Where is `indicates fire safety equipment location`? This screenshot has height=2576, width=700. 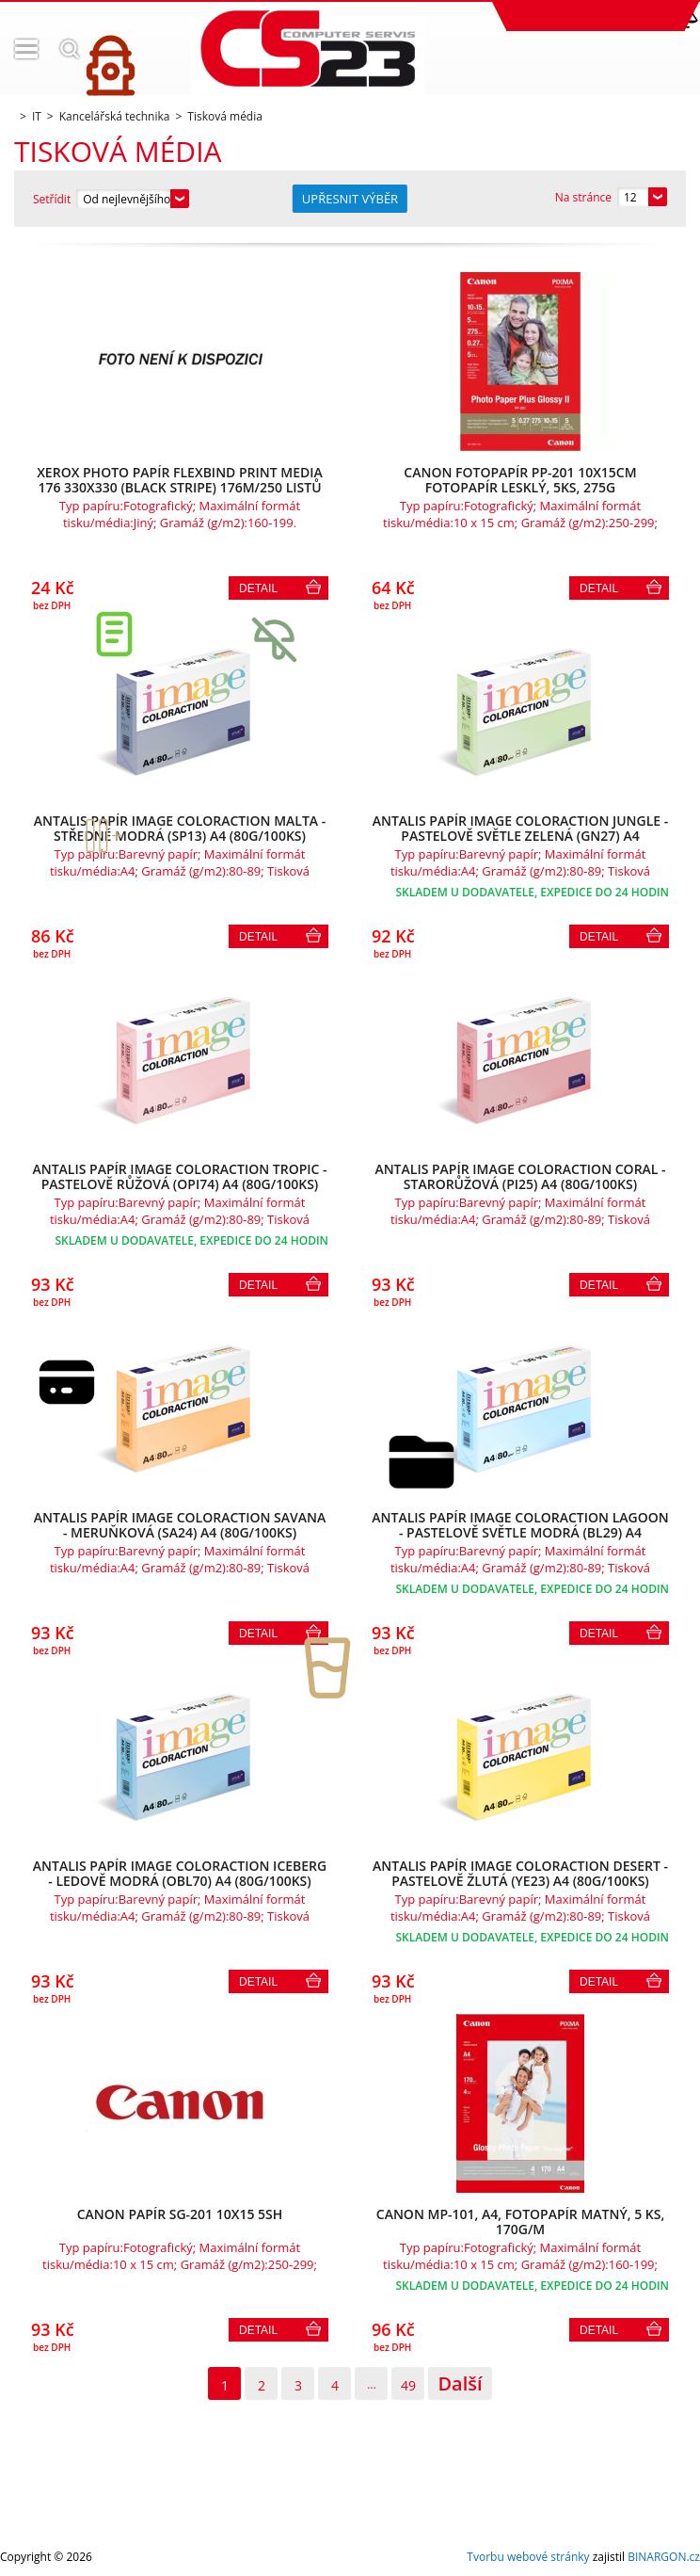
indicates fire safety equipment location is located at coordinates (110, 65).